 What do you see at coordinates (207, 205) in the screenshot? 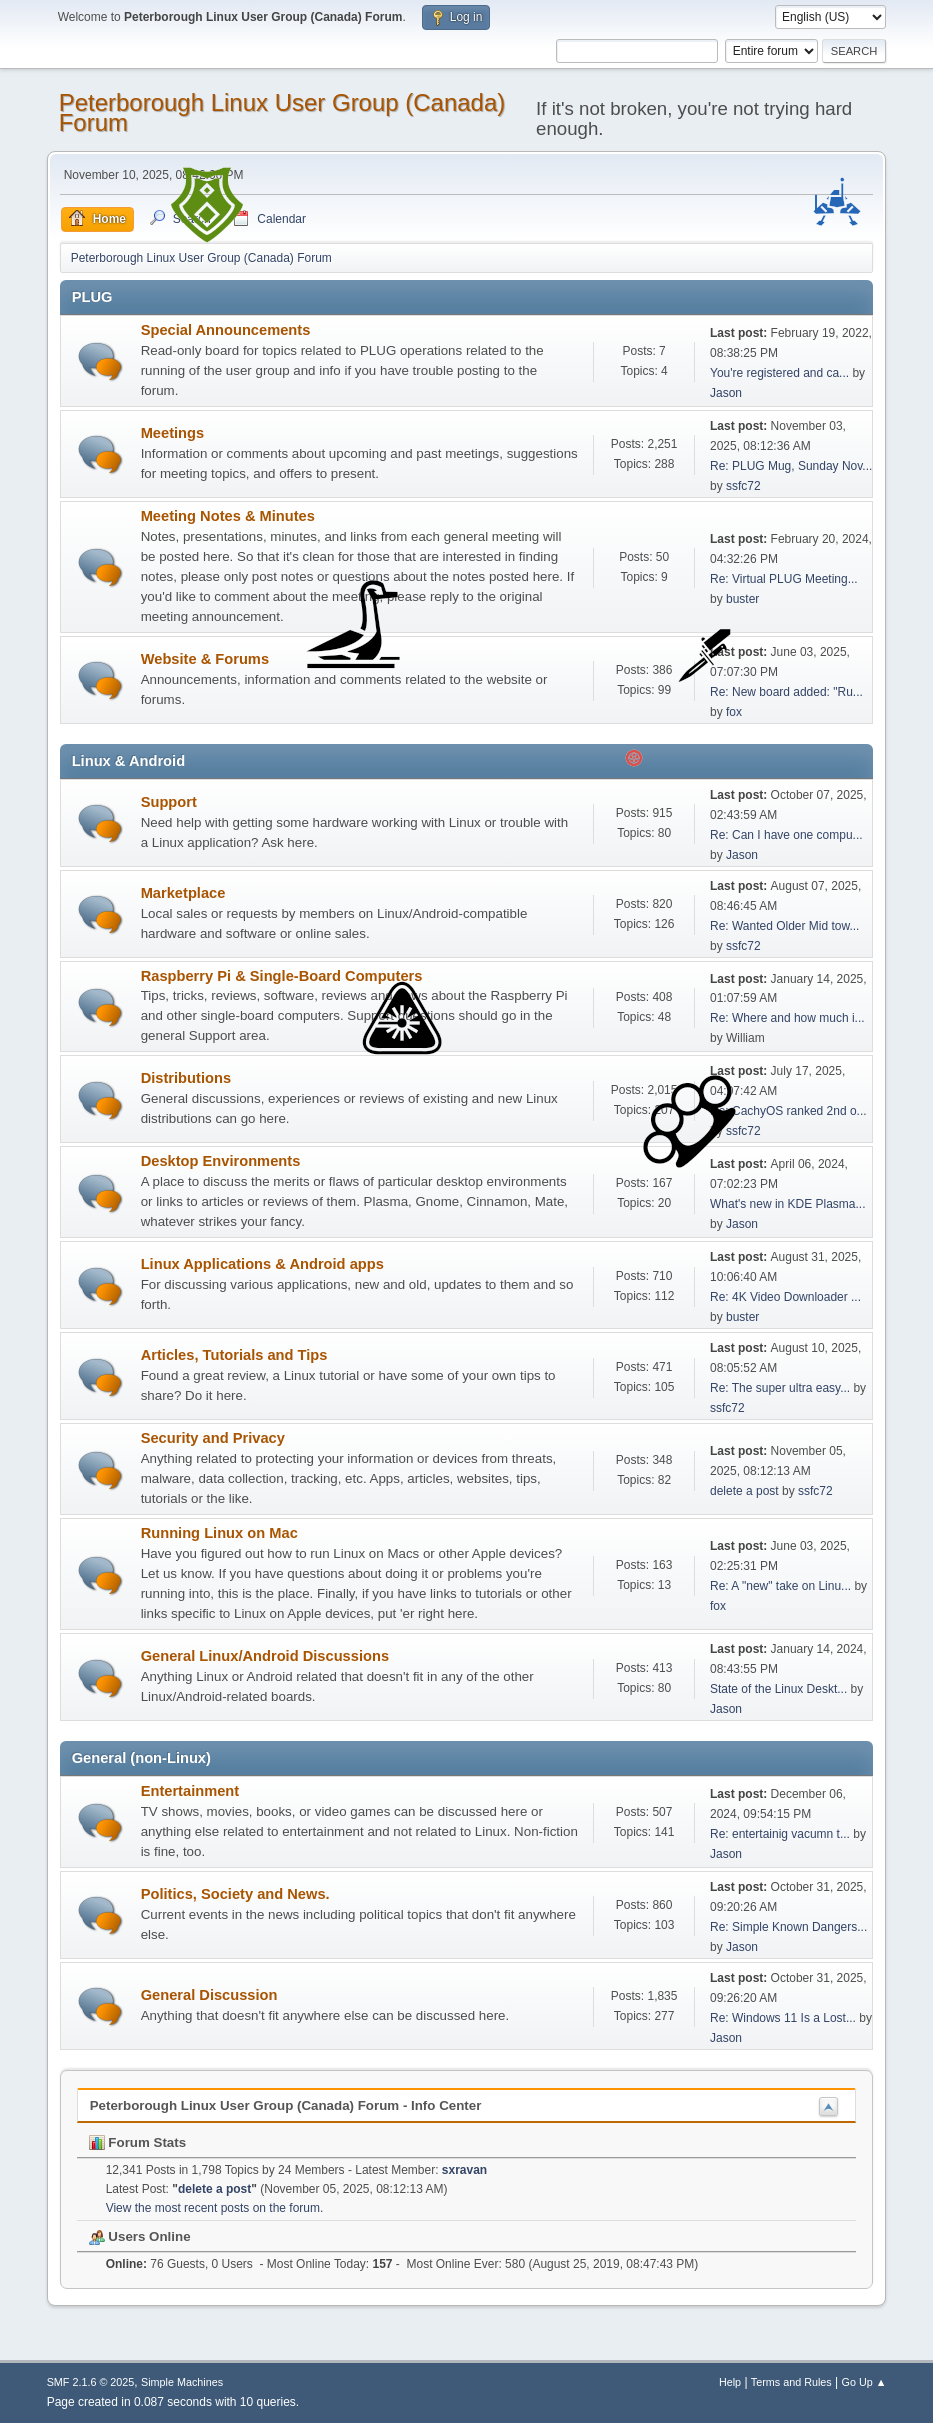
I see `activate dragon shield defense ability` at bounding box center [207, 205].